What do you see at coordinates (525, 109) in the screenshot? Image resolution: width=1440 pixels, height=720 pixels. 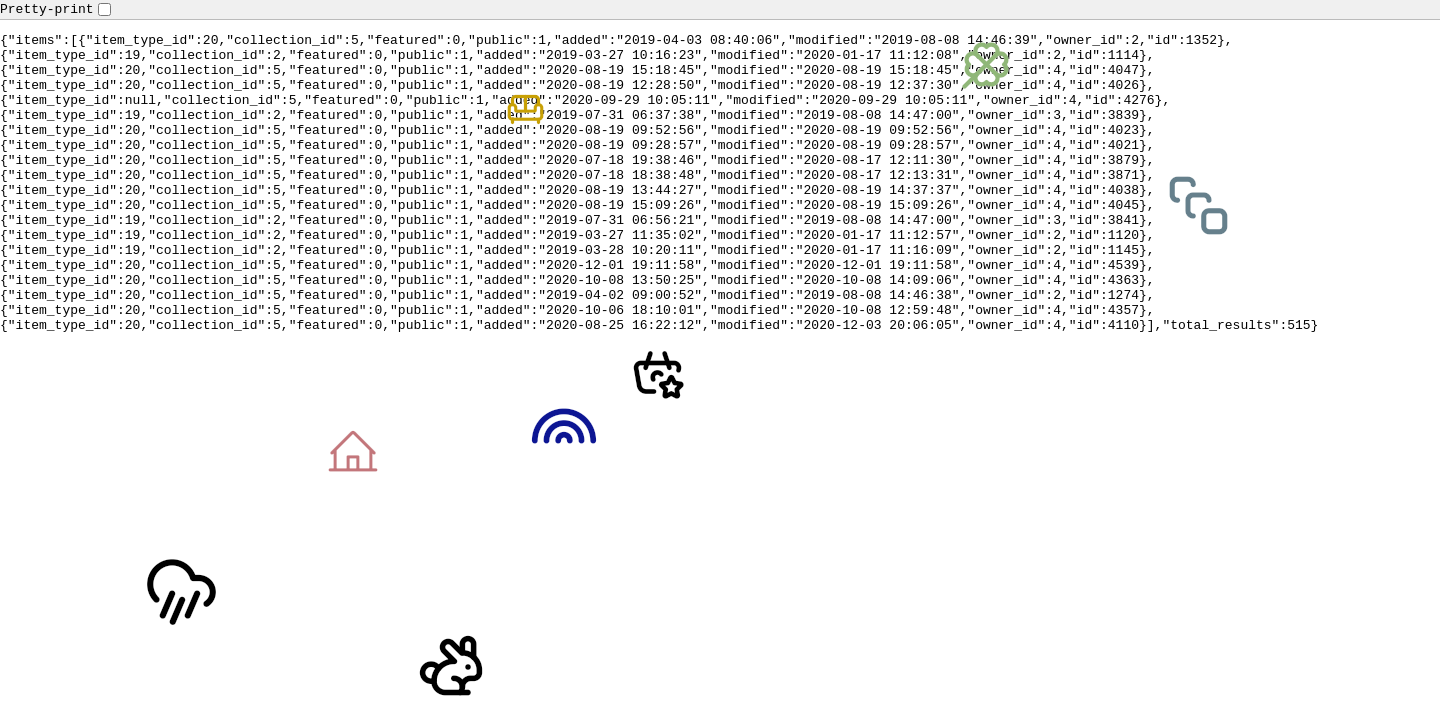 I see `browse furniture or home decor items` at bounding box center [525, 109].